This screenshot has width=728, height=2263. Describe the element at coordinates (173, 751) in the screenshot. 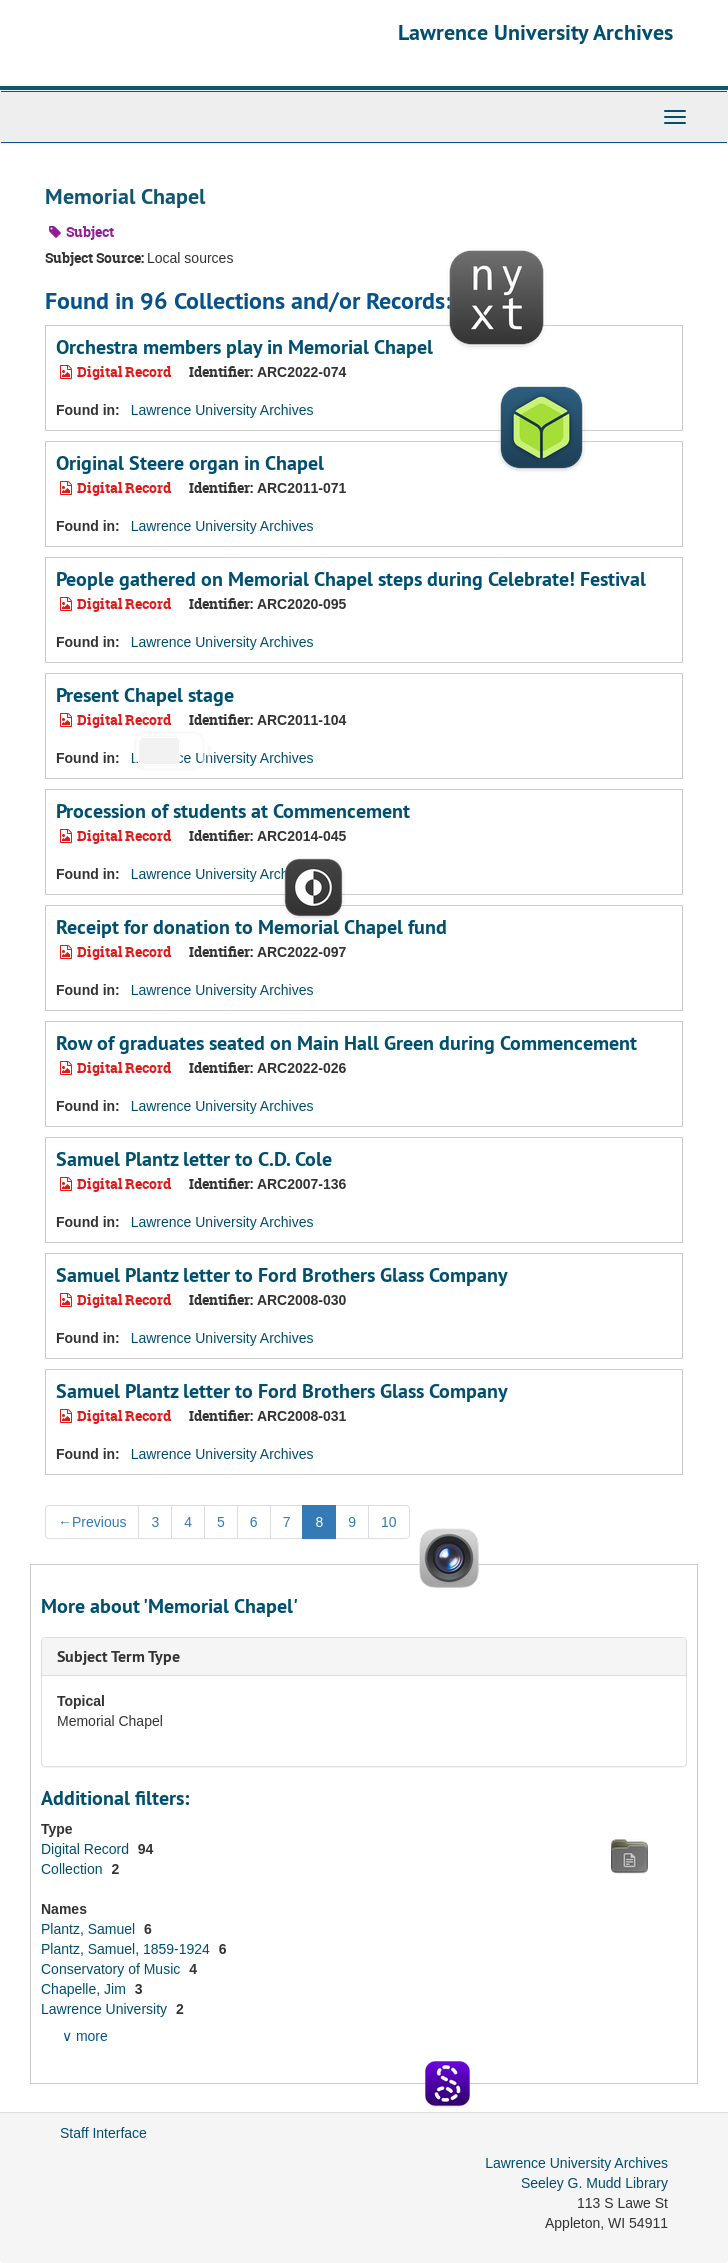

I see `indicates battery level at 60% charge` at that location.